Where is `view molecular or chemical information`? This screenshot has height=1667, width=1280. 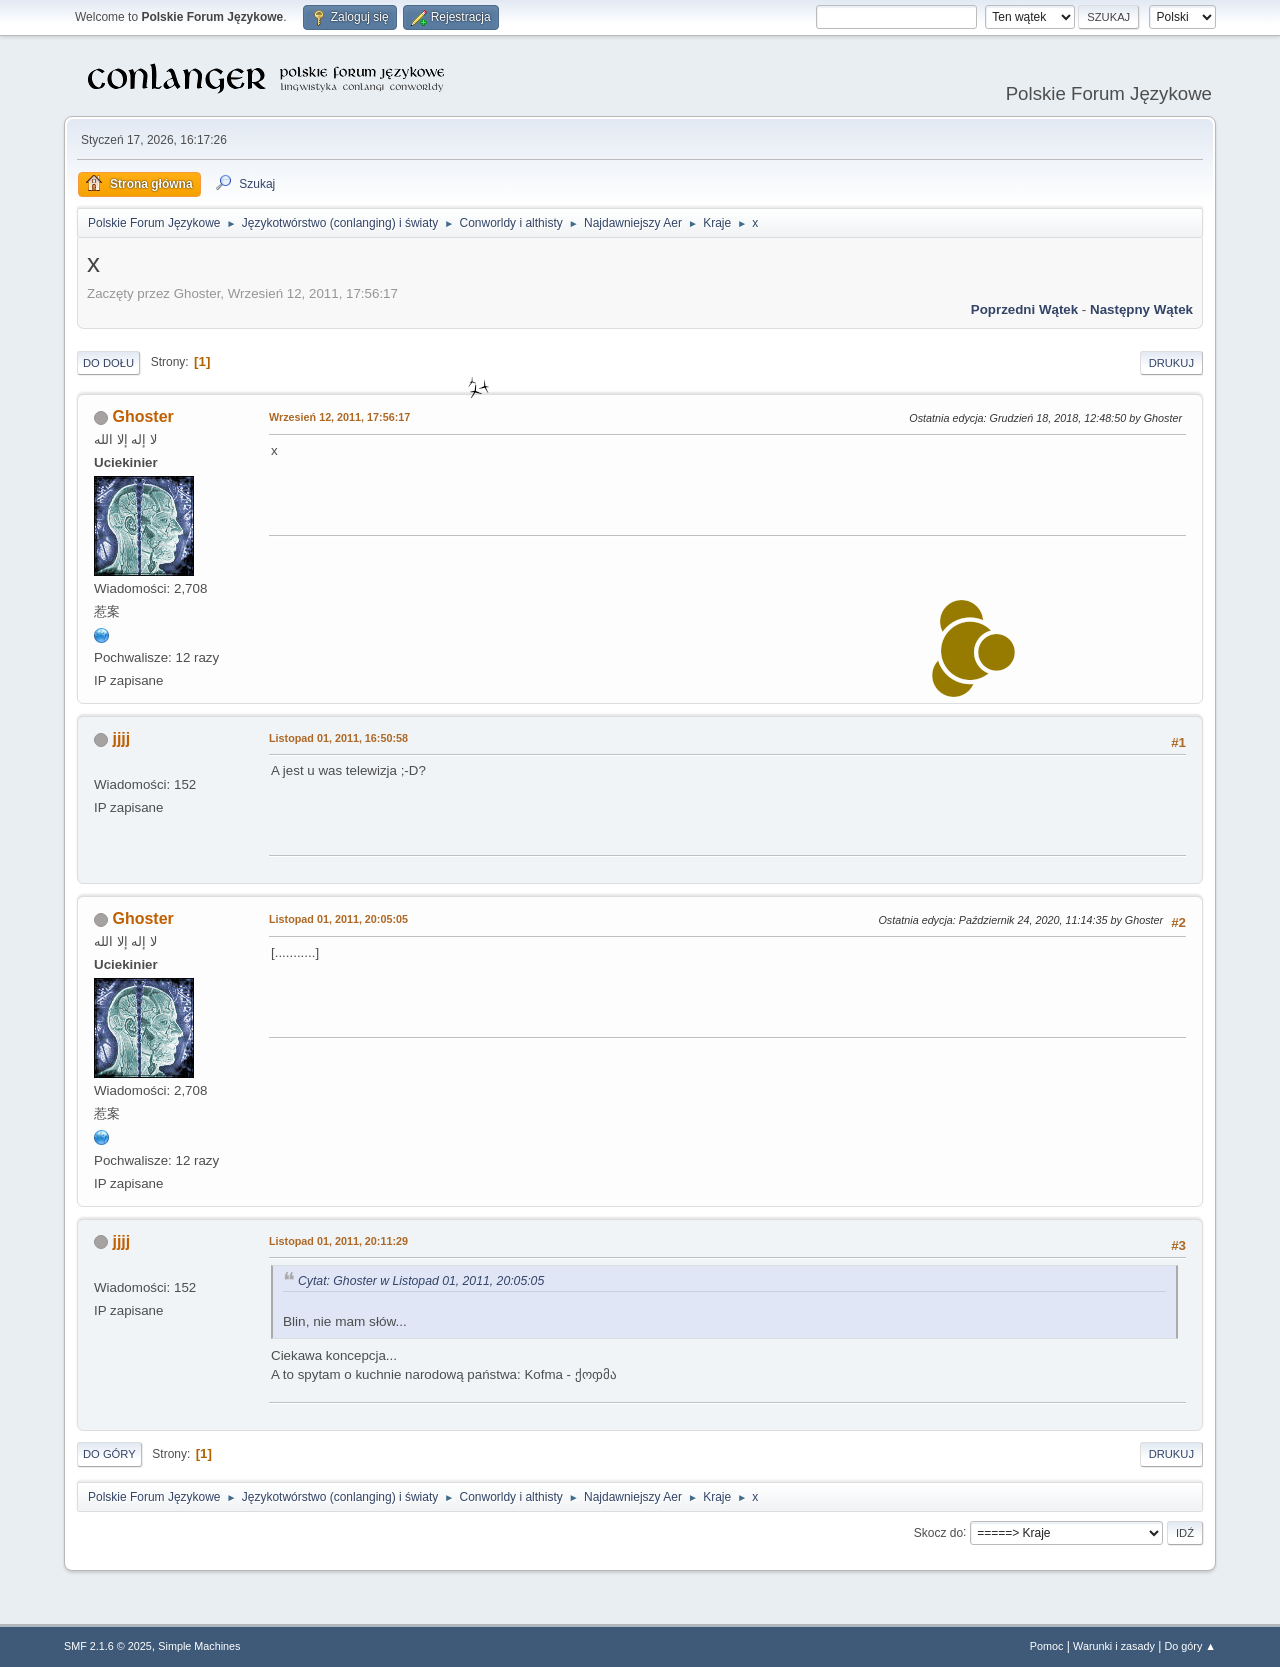
view molecular or chemical information is located at coordinates (973, 648).